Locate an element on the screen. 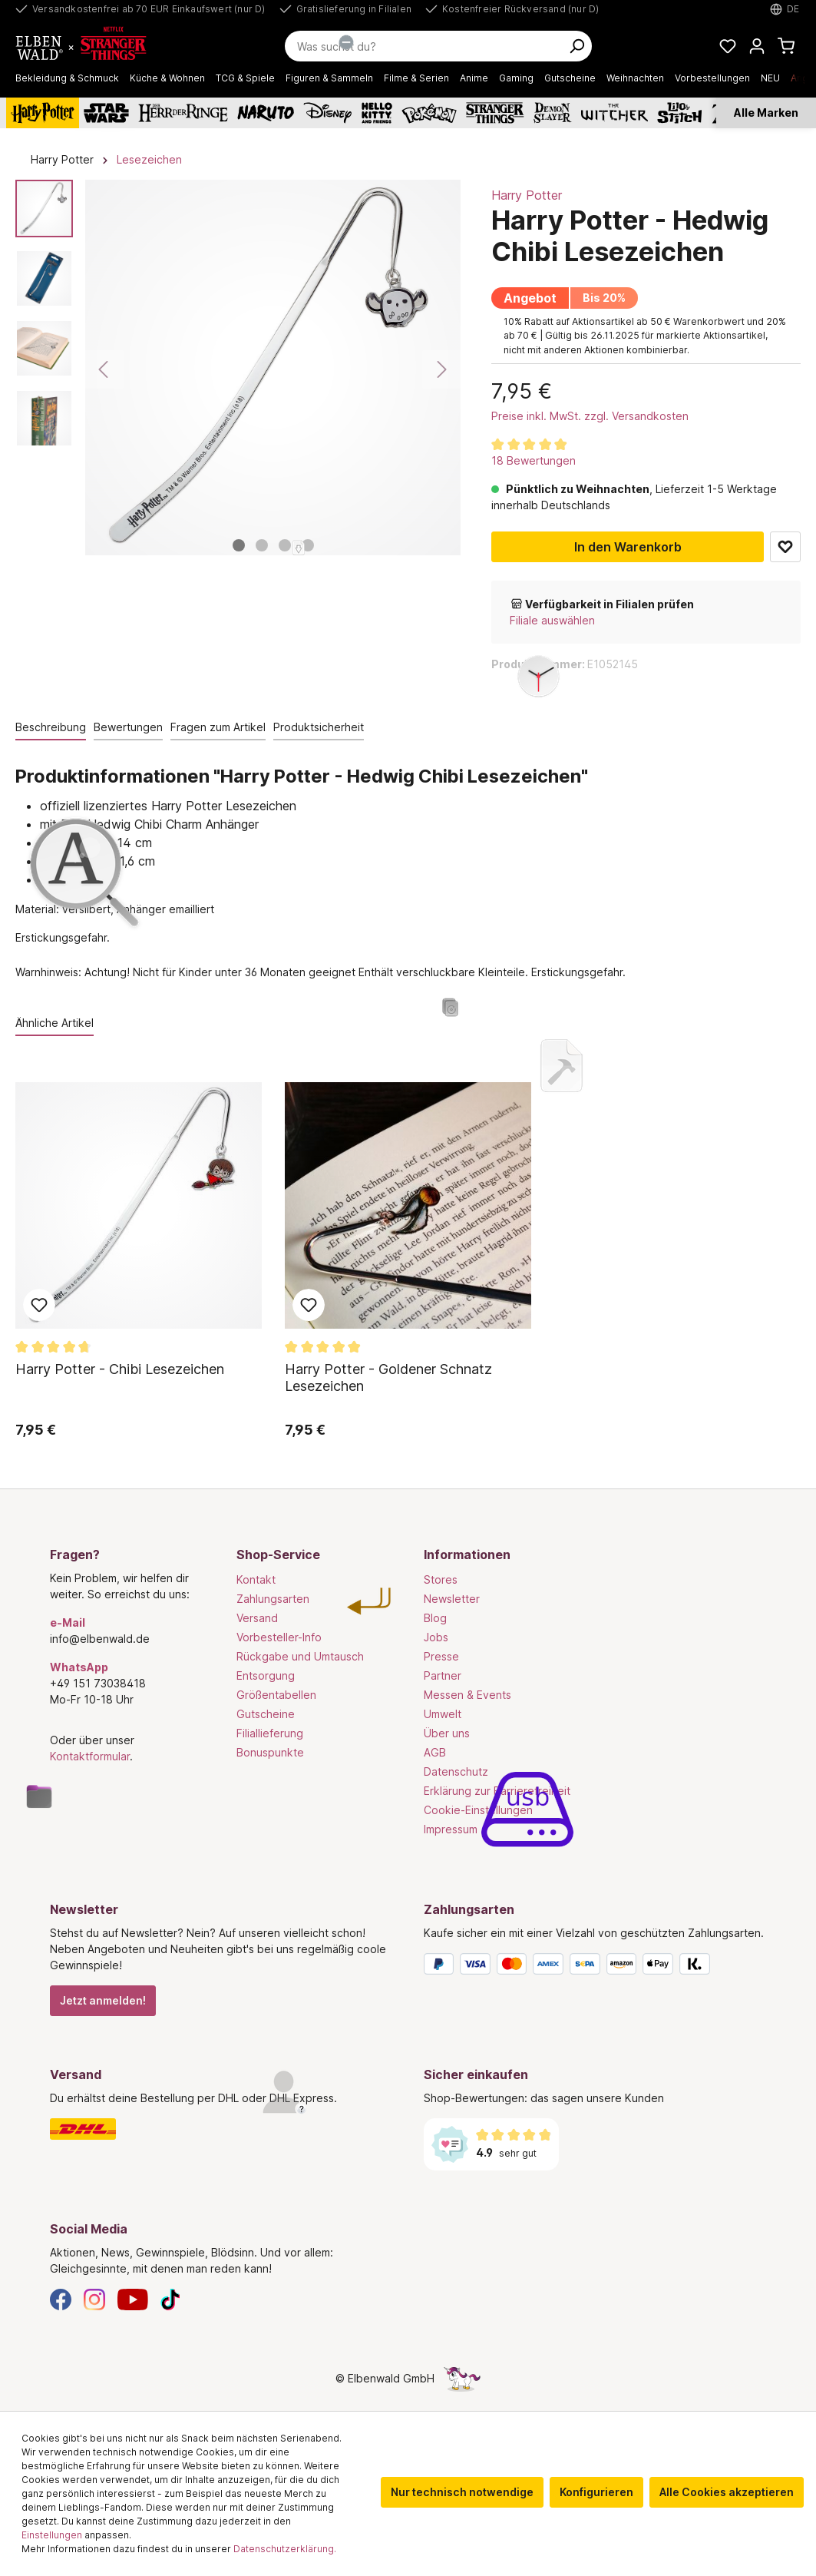  cmake build configuration file is located at coordinates (561, 1065).